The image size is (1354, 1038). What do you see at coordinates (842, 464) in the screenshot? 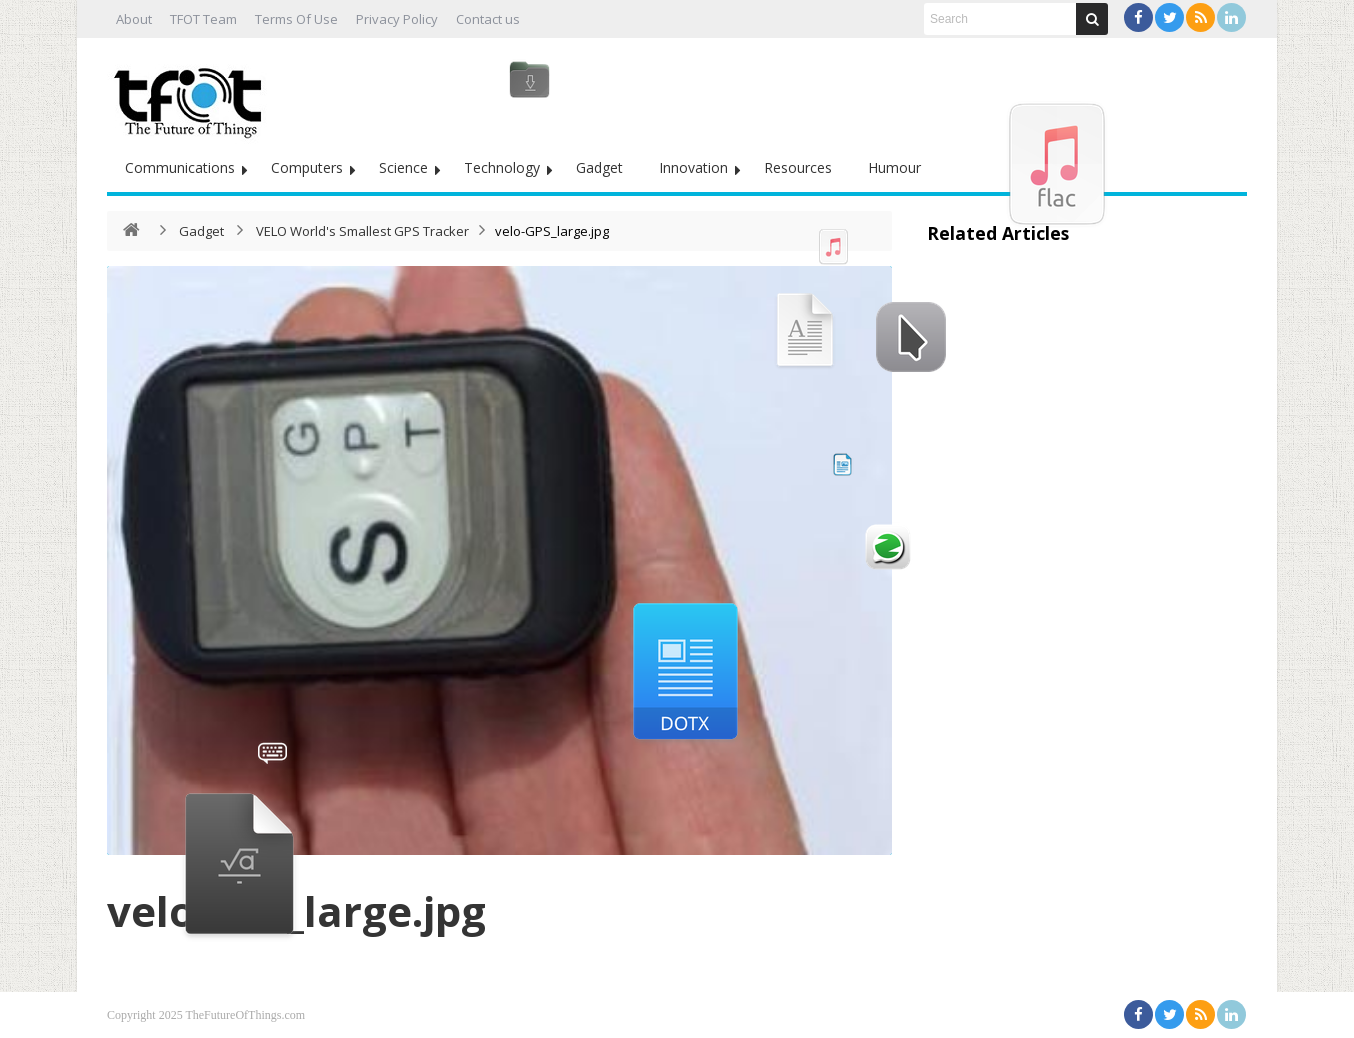
I see `open a libreoffice writer document` at bounding box center [842, 464].